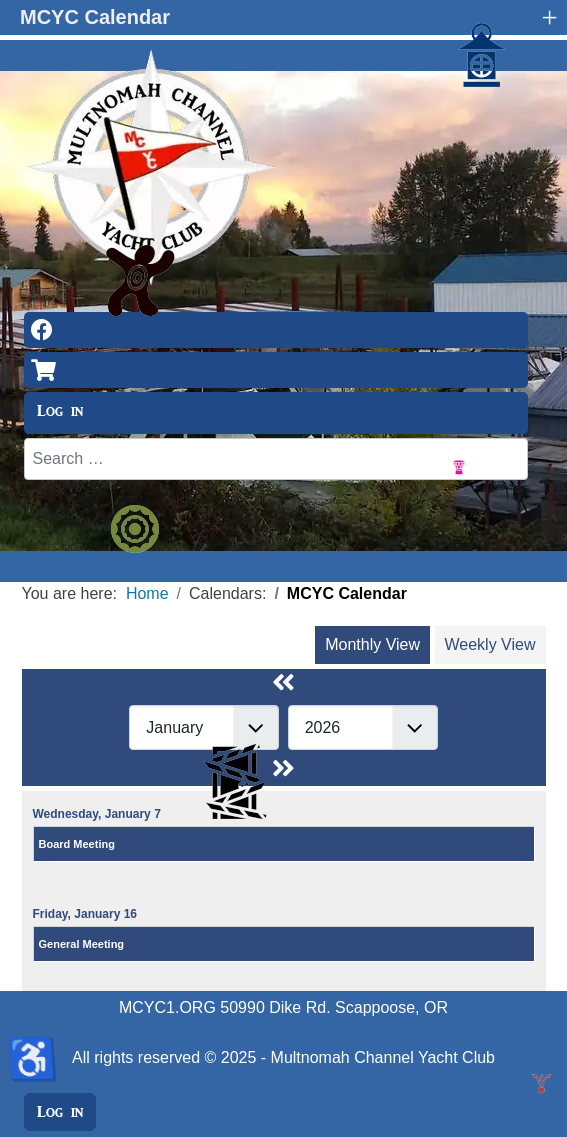 Image resolution: width=567 pixels, height=1137 pixels. Describe the element at coordinates (481, 54) in the screenshot. I see `access lantern or lighting feature in game` at that location.